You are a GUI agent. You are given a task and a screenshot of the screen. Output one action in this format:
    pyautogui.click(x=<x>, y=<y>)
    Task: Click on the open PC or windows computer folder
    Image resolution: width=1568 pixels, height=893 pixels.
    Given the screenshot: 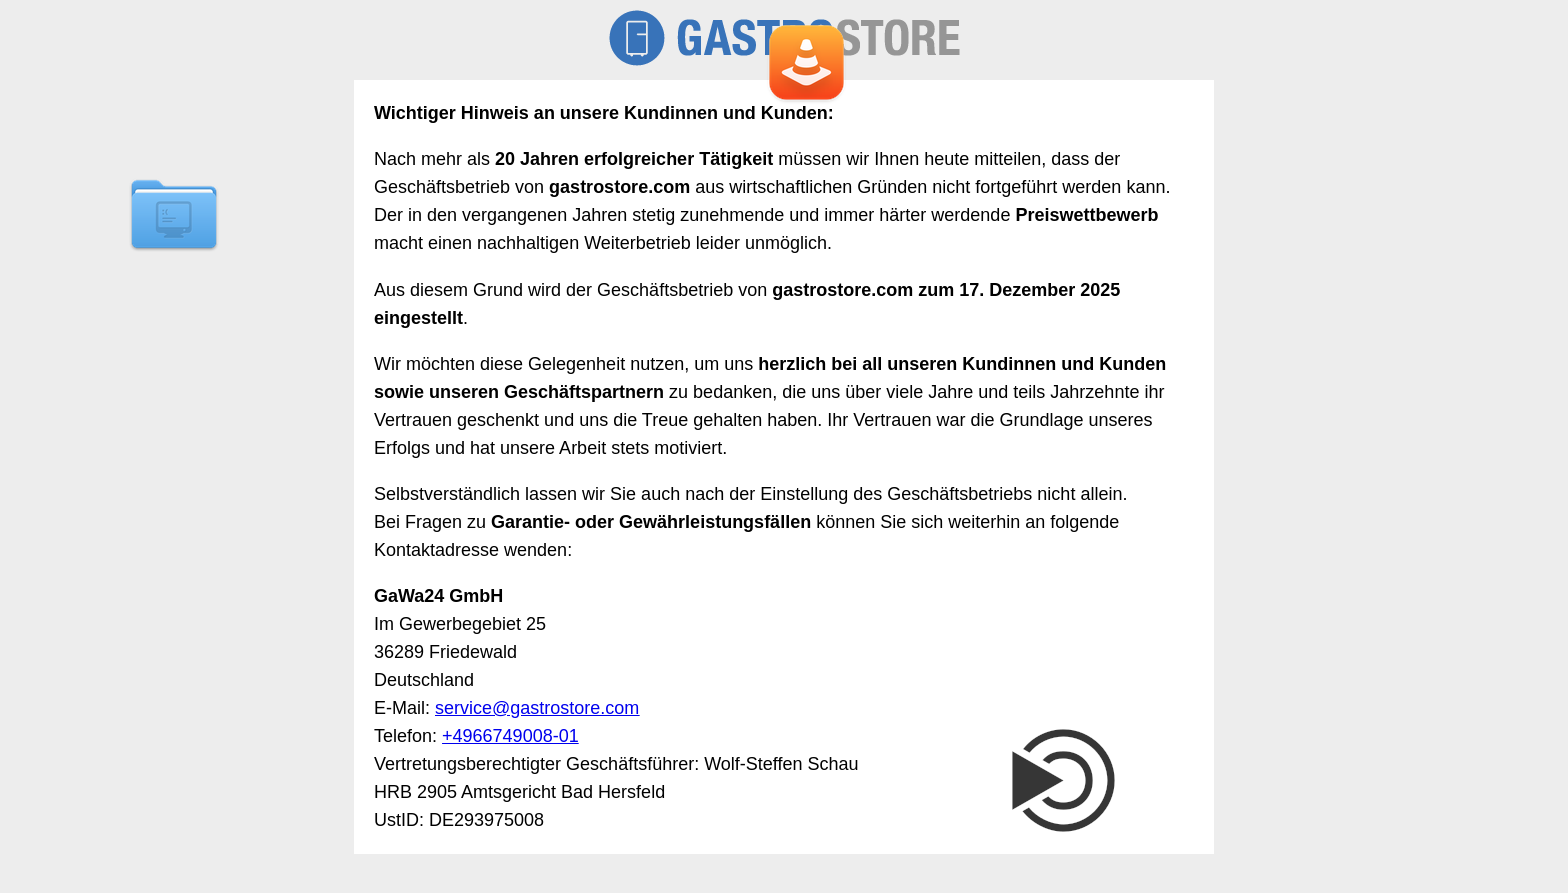 What is the action you would take?
    pyautogui.click(x=174, y=214)
    